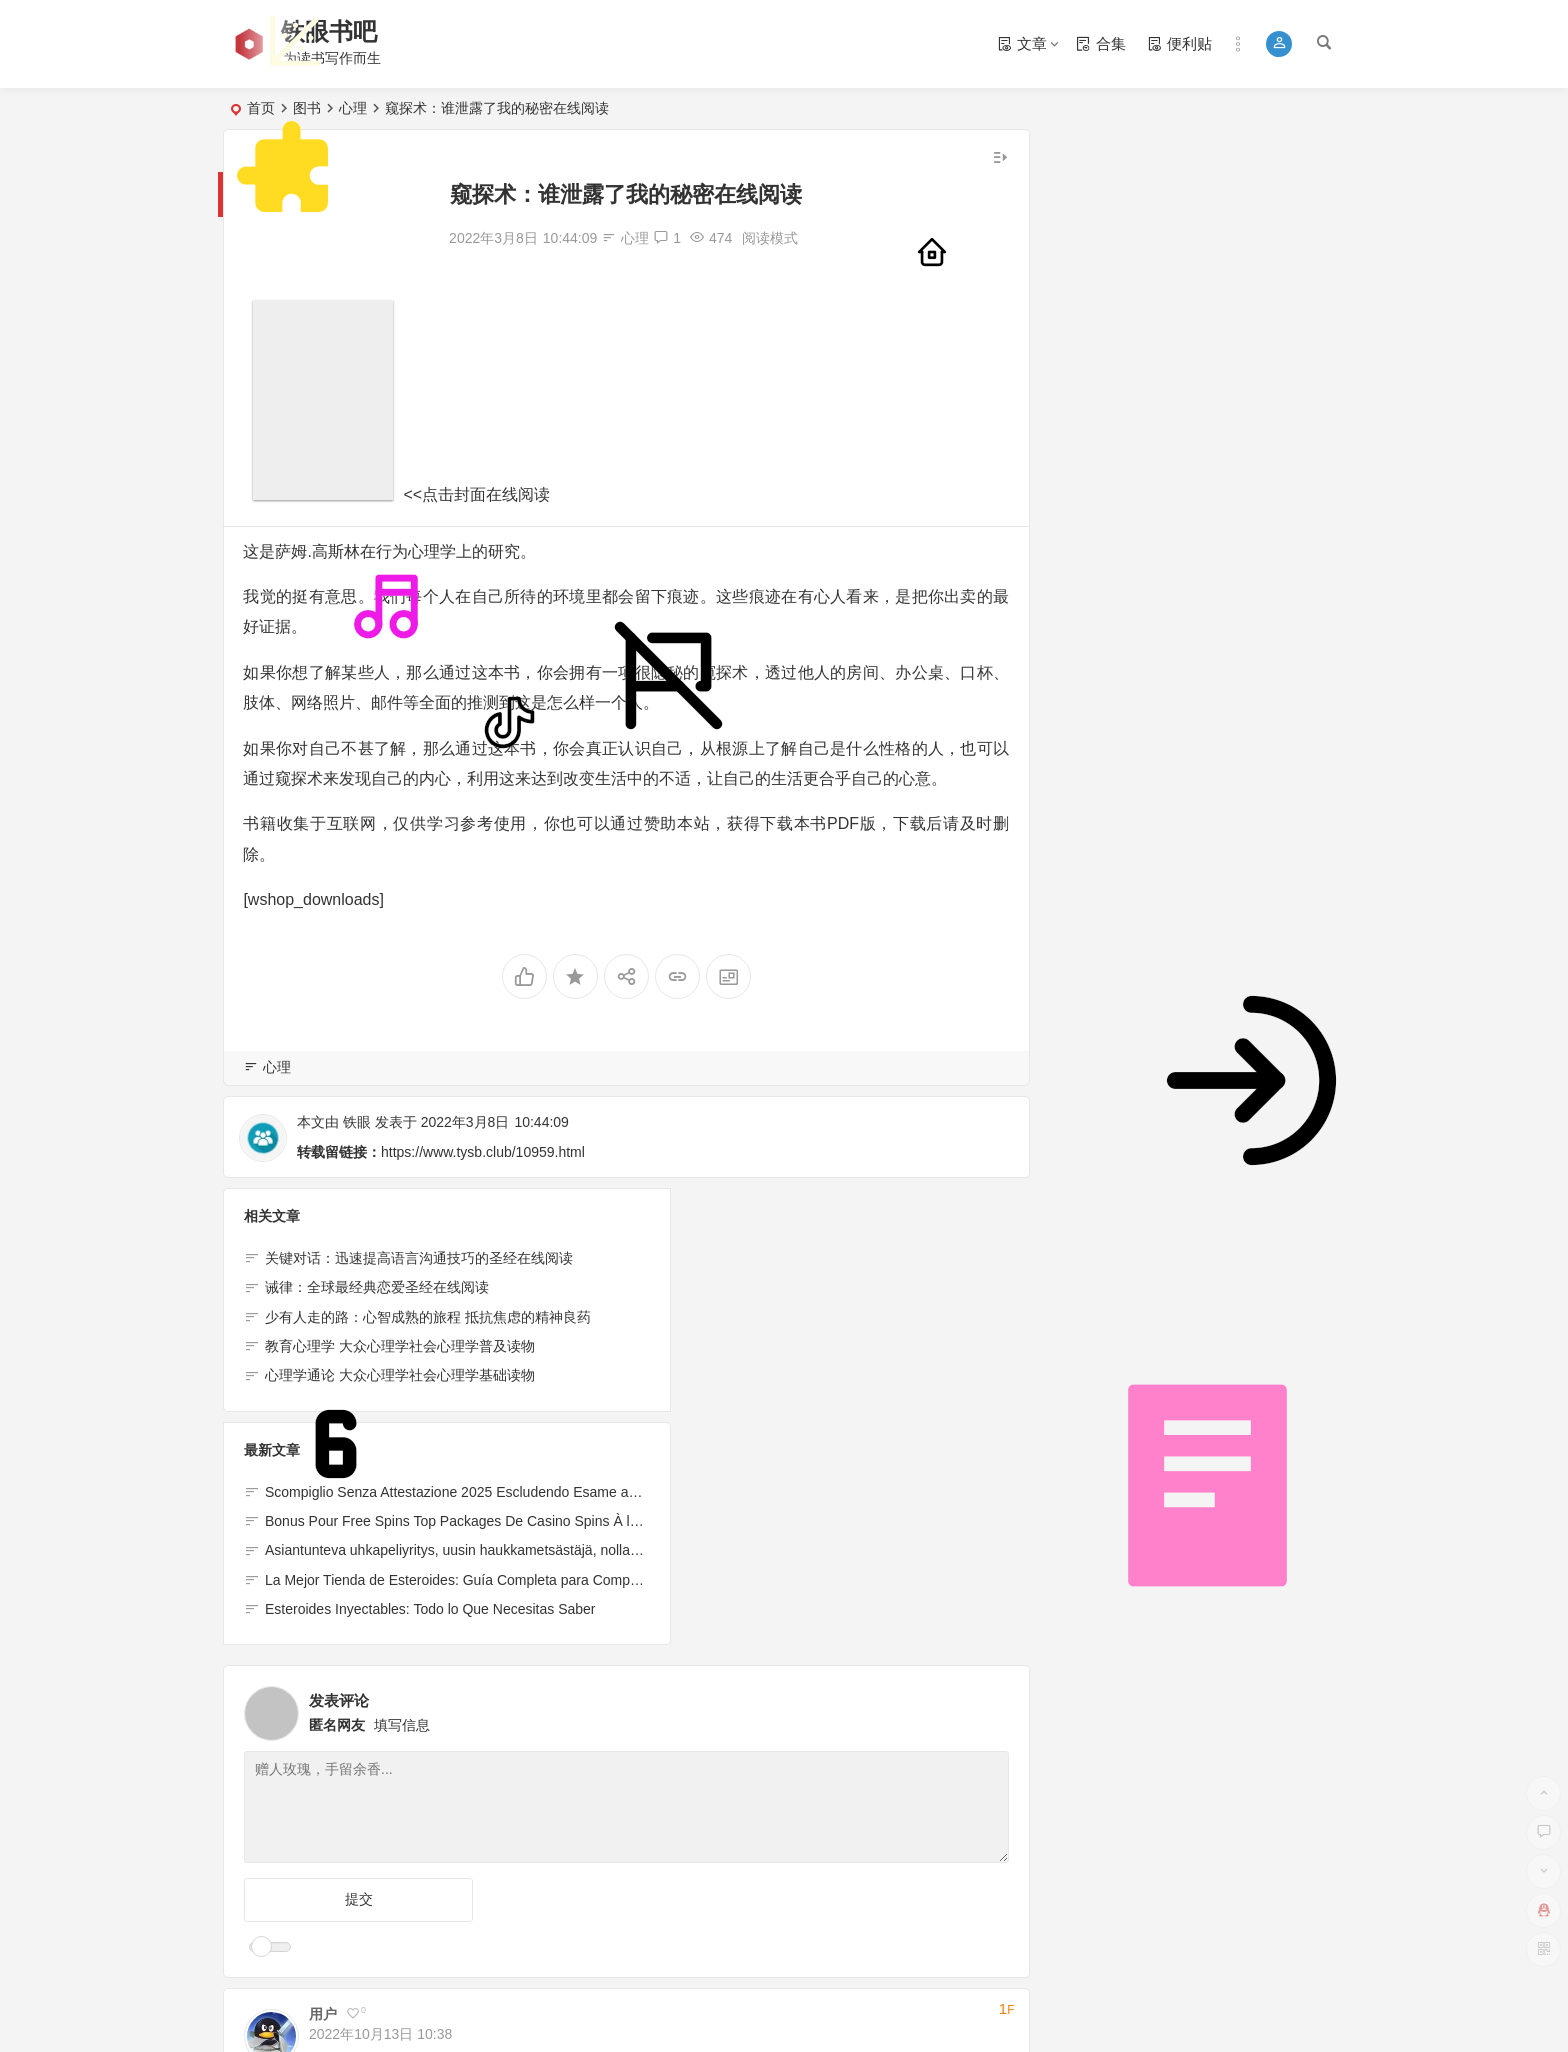 This screenshot has height=2052, width=1568. Describe the element at coordinates (1207, 1485) in the screenshot. I see `open reader mode for distraction-free viewing` at that location.